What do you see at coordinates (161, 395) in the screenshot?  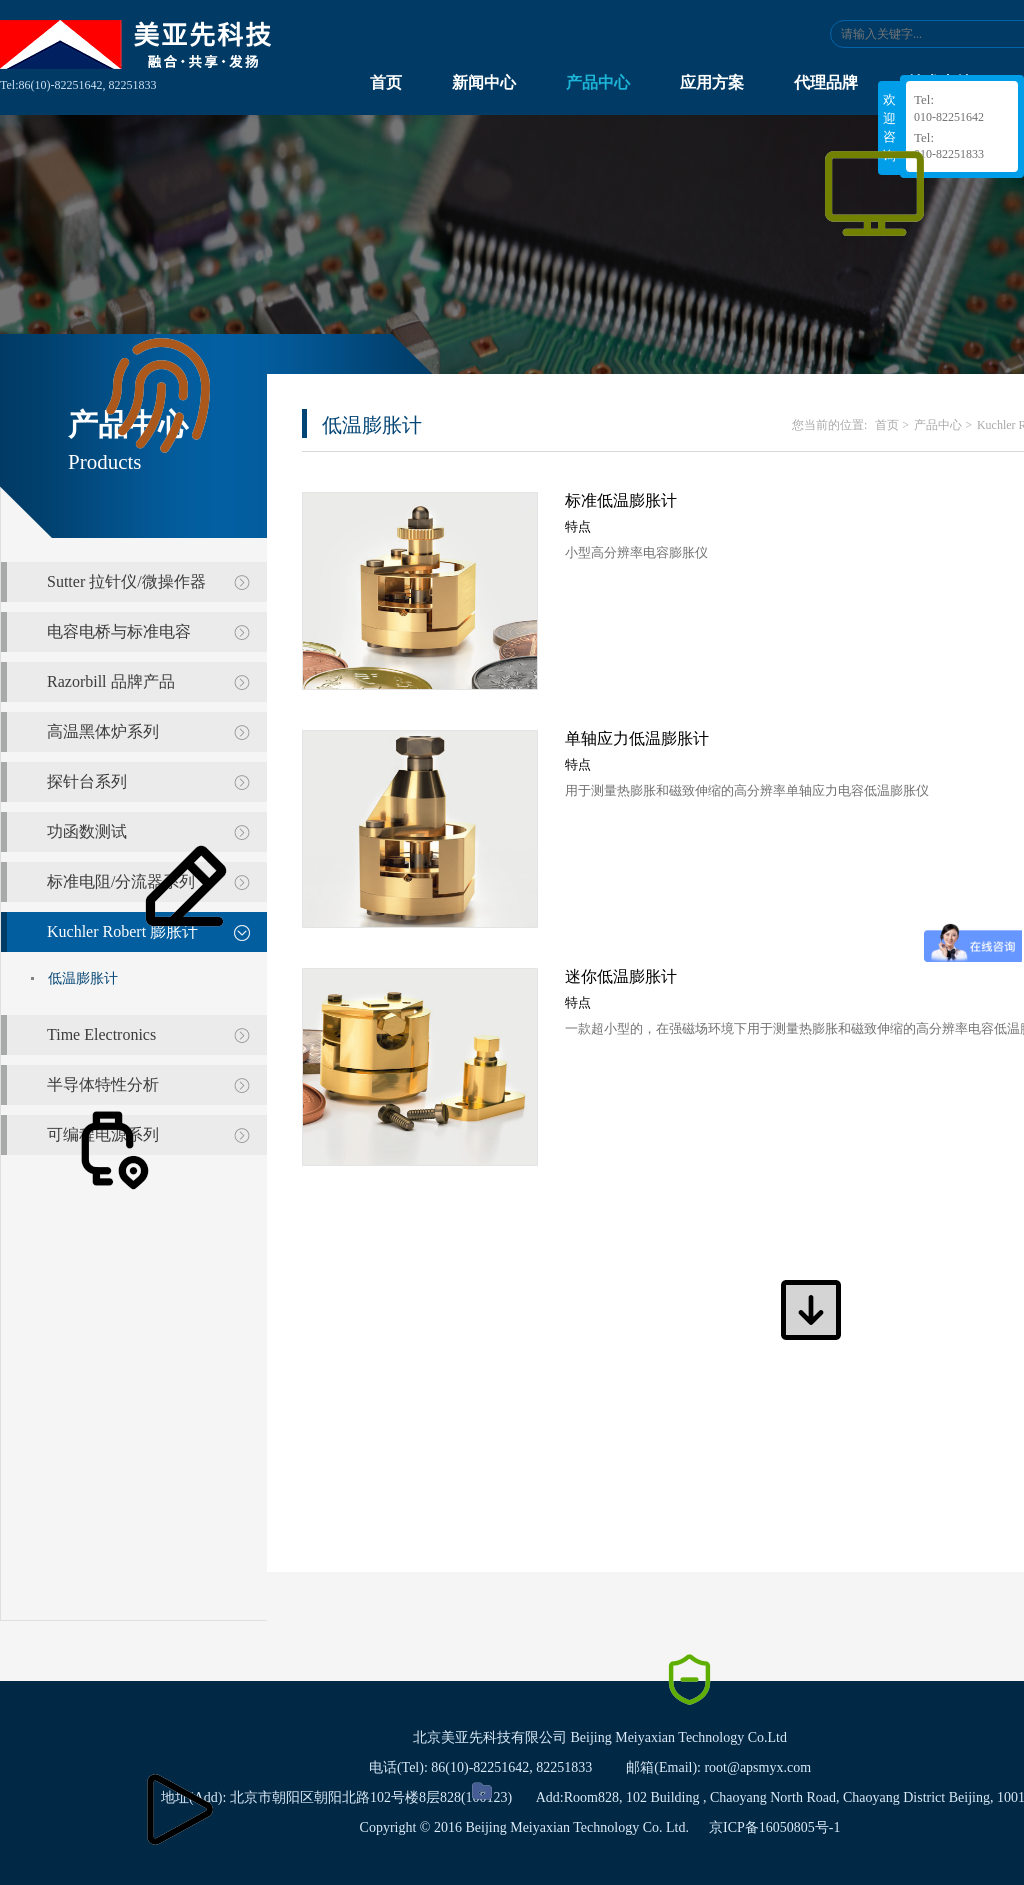 I see `authenticate with fingerprint` at bounding box center [161, 395].